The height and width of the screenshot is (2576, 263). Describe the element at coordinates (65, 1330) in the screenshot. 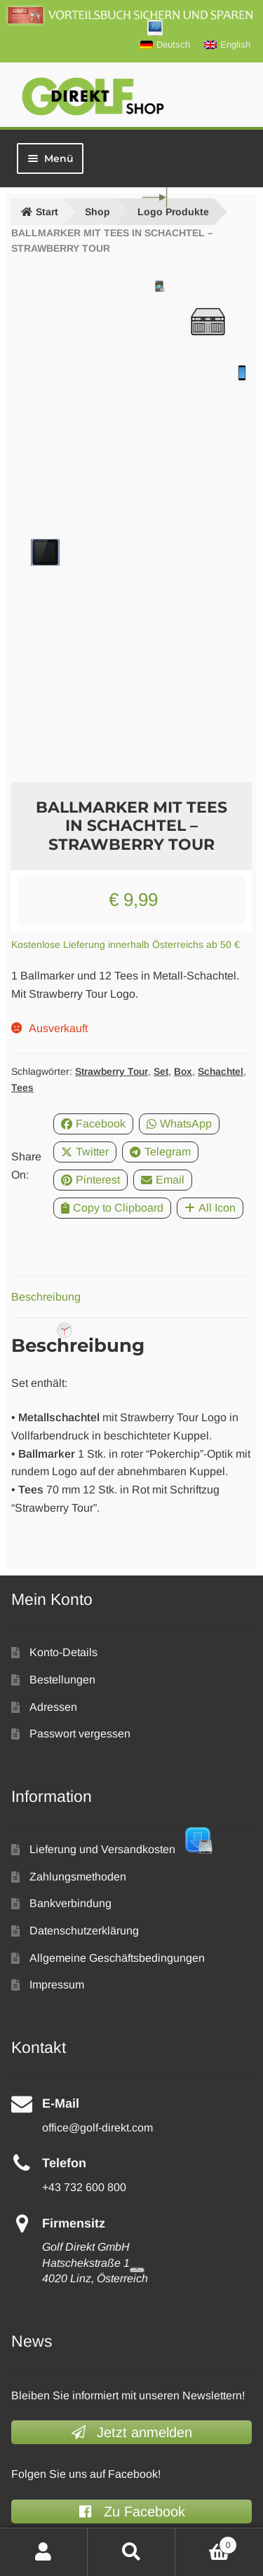

I see `open date and time settings` at that location.